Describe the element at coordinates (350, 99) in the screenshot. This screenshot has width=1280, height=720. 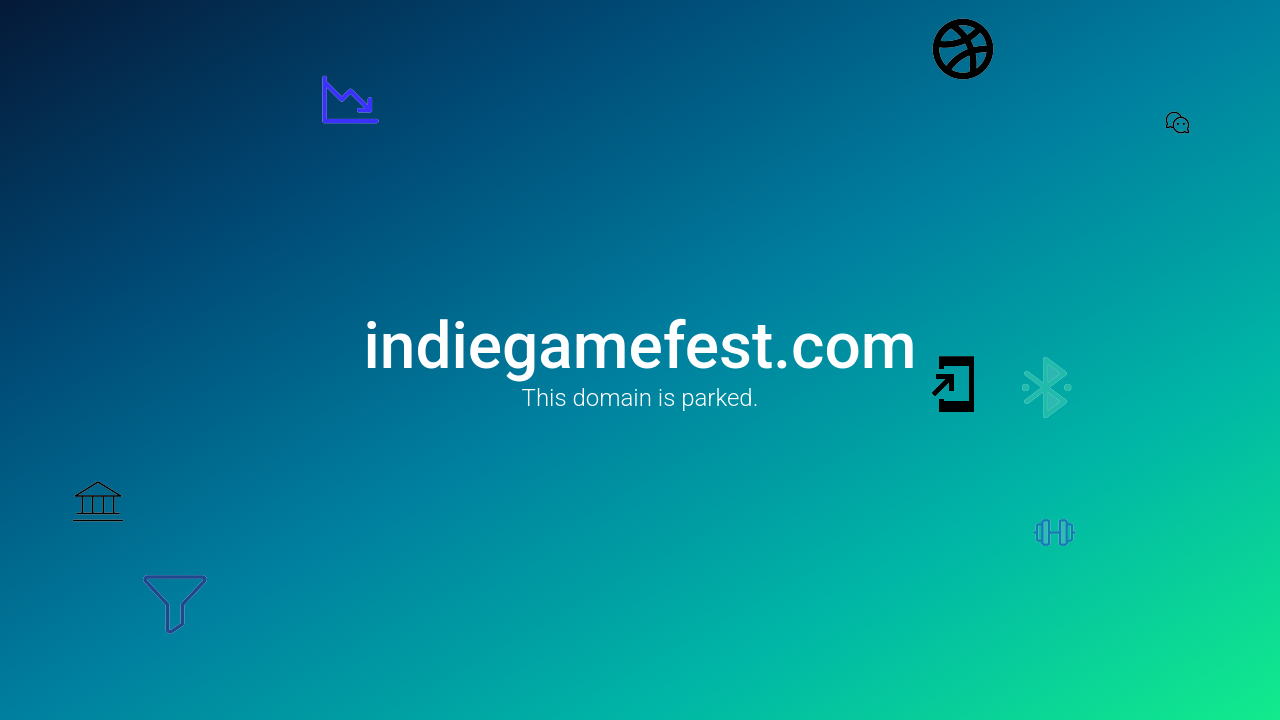
I see `view declining metrics or trends` at that location.